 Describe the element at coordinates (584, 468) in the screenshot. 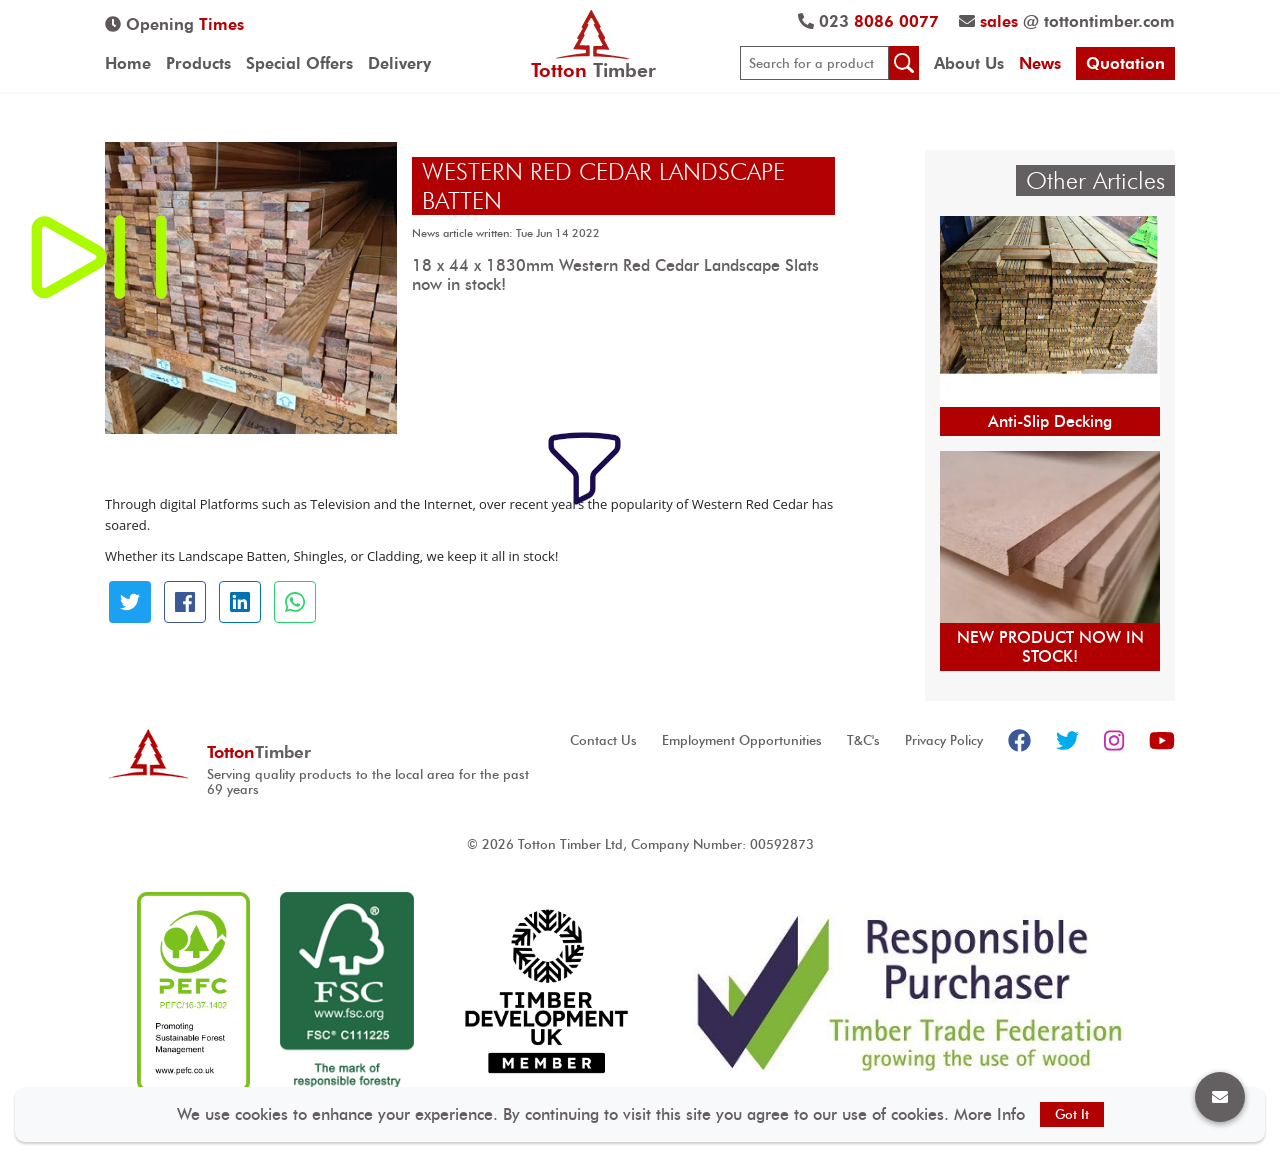

I see `filter or sort content` at that location.